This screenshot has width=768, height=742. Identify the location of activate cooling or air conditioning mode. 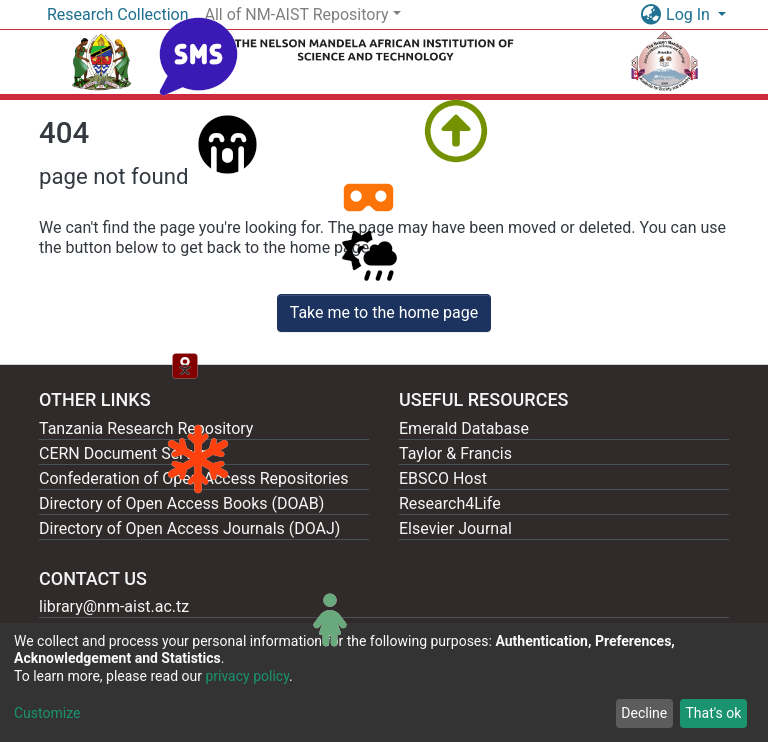
(198, 459).